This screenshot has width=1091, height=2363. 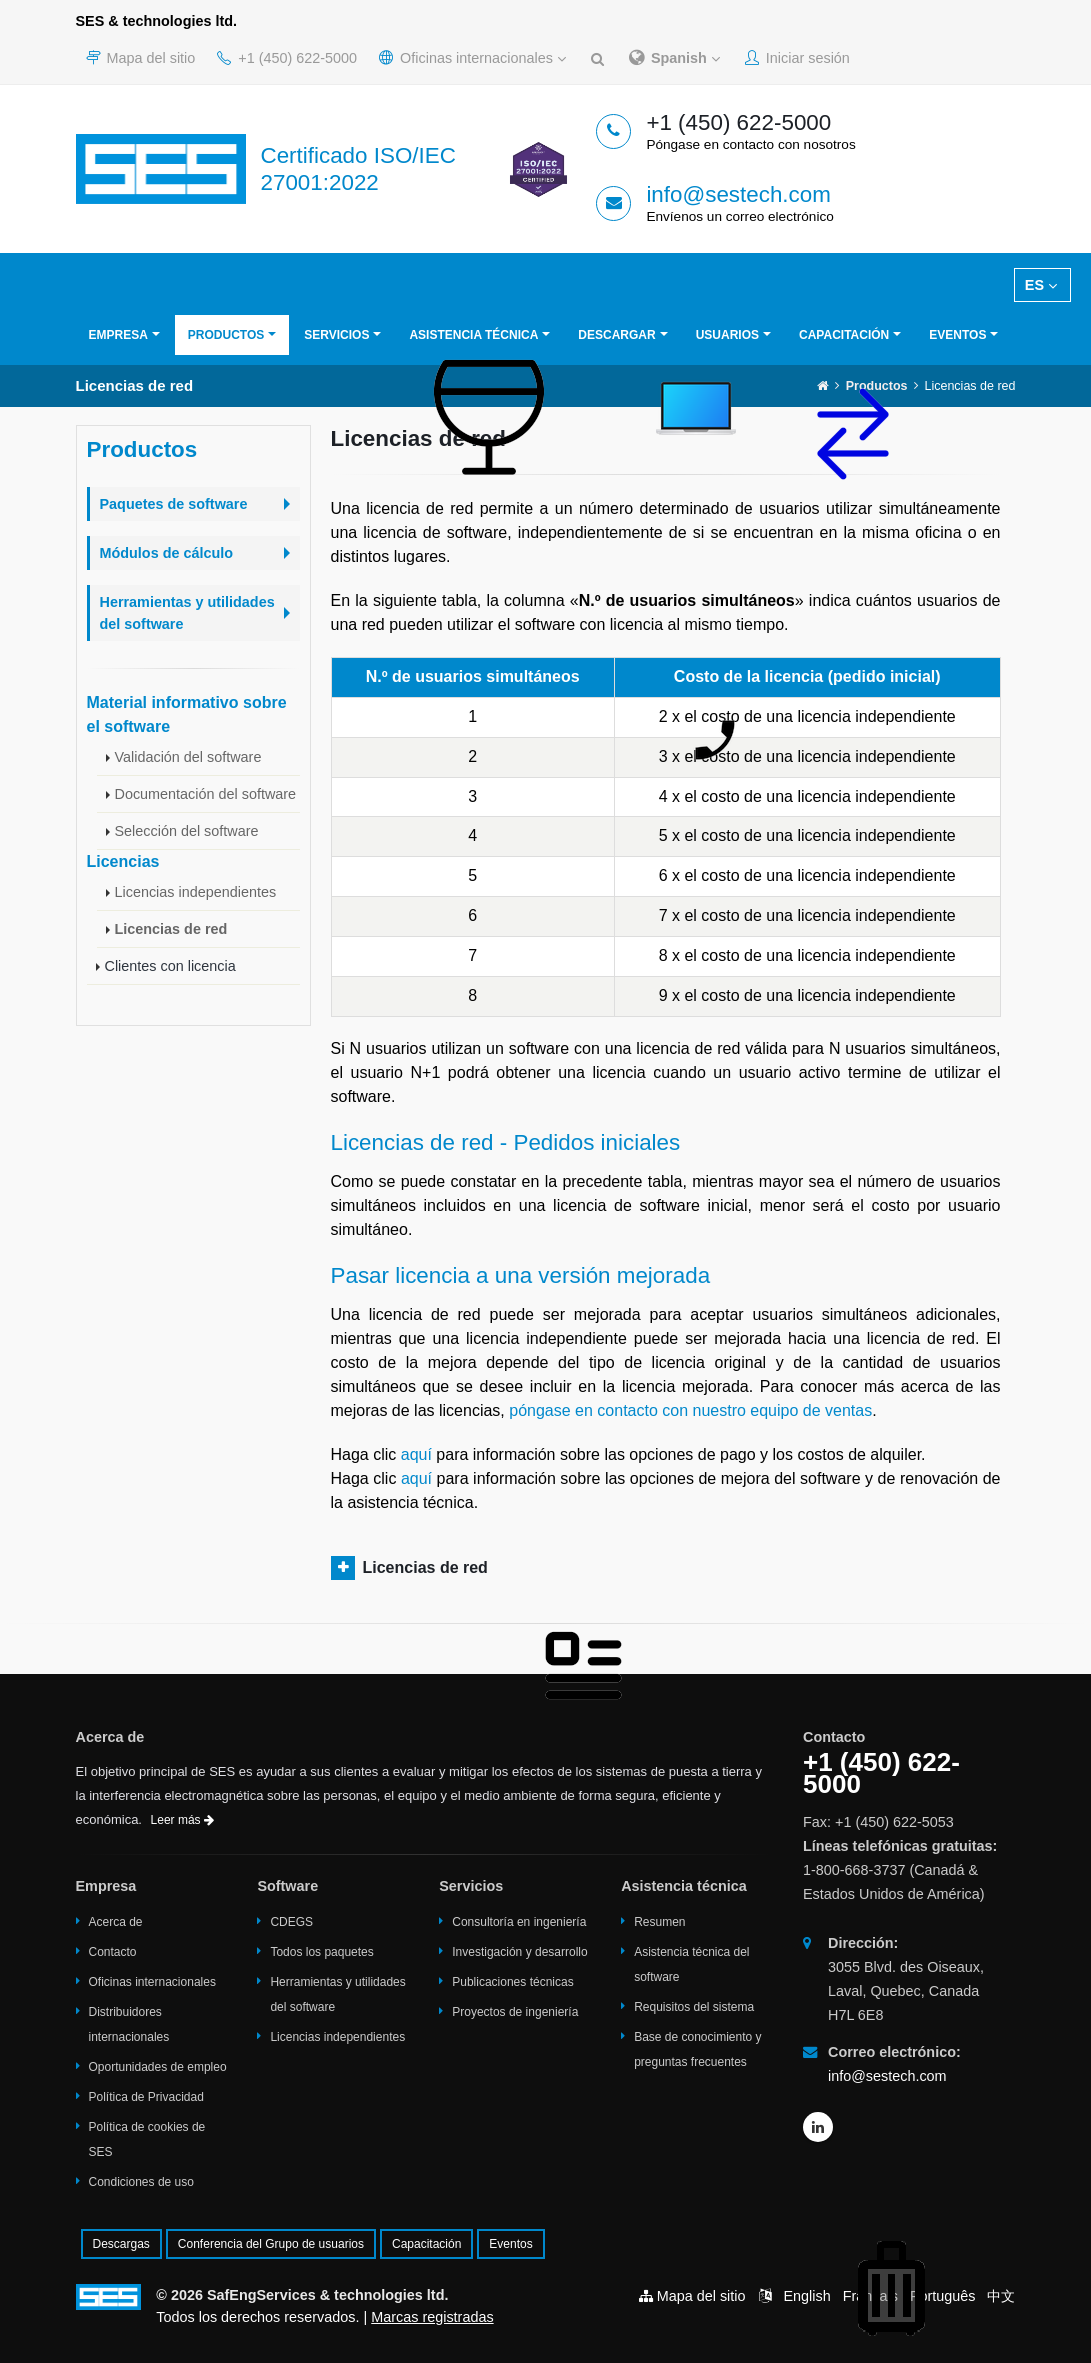 I want to click on view wine or beverage menu, so click(x=489, y=415).